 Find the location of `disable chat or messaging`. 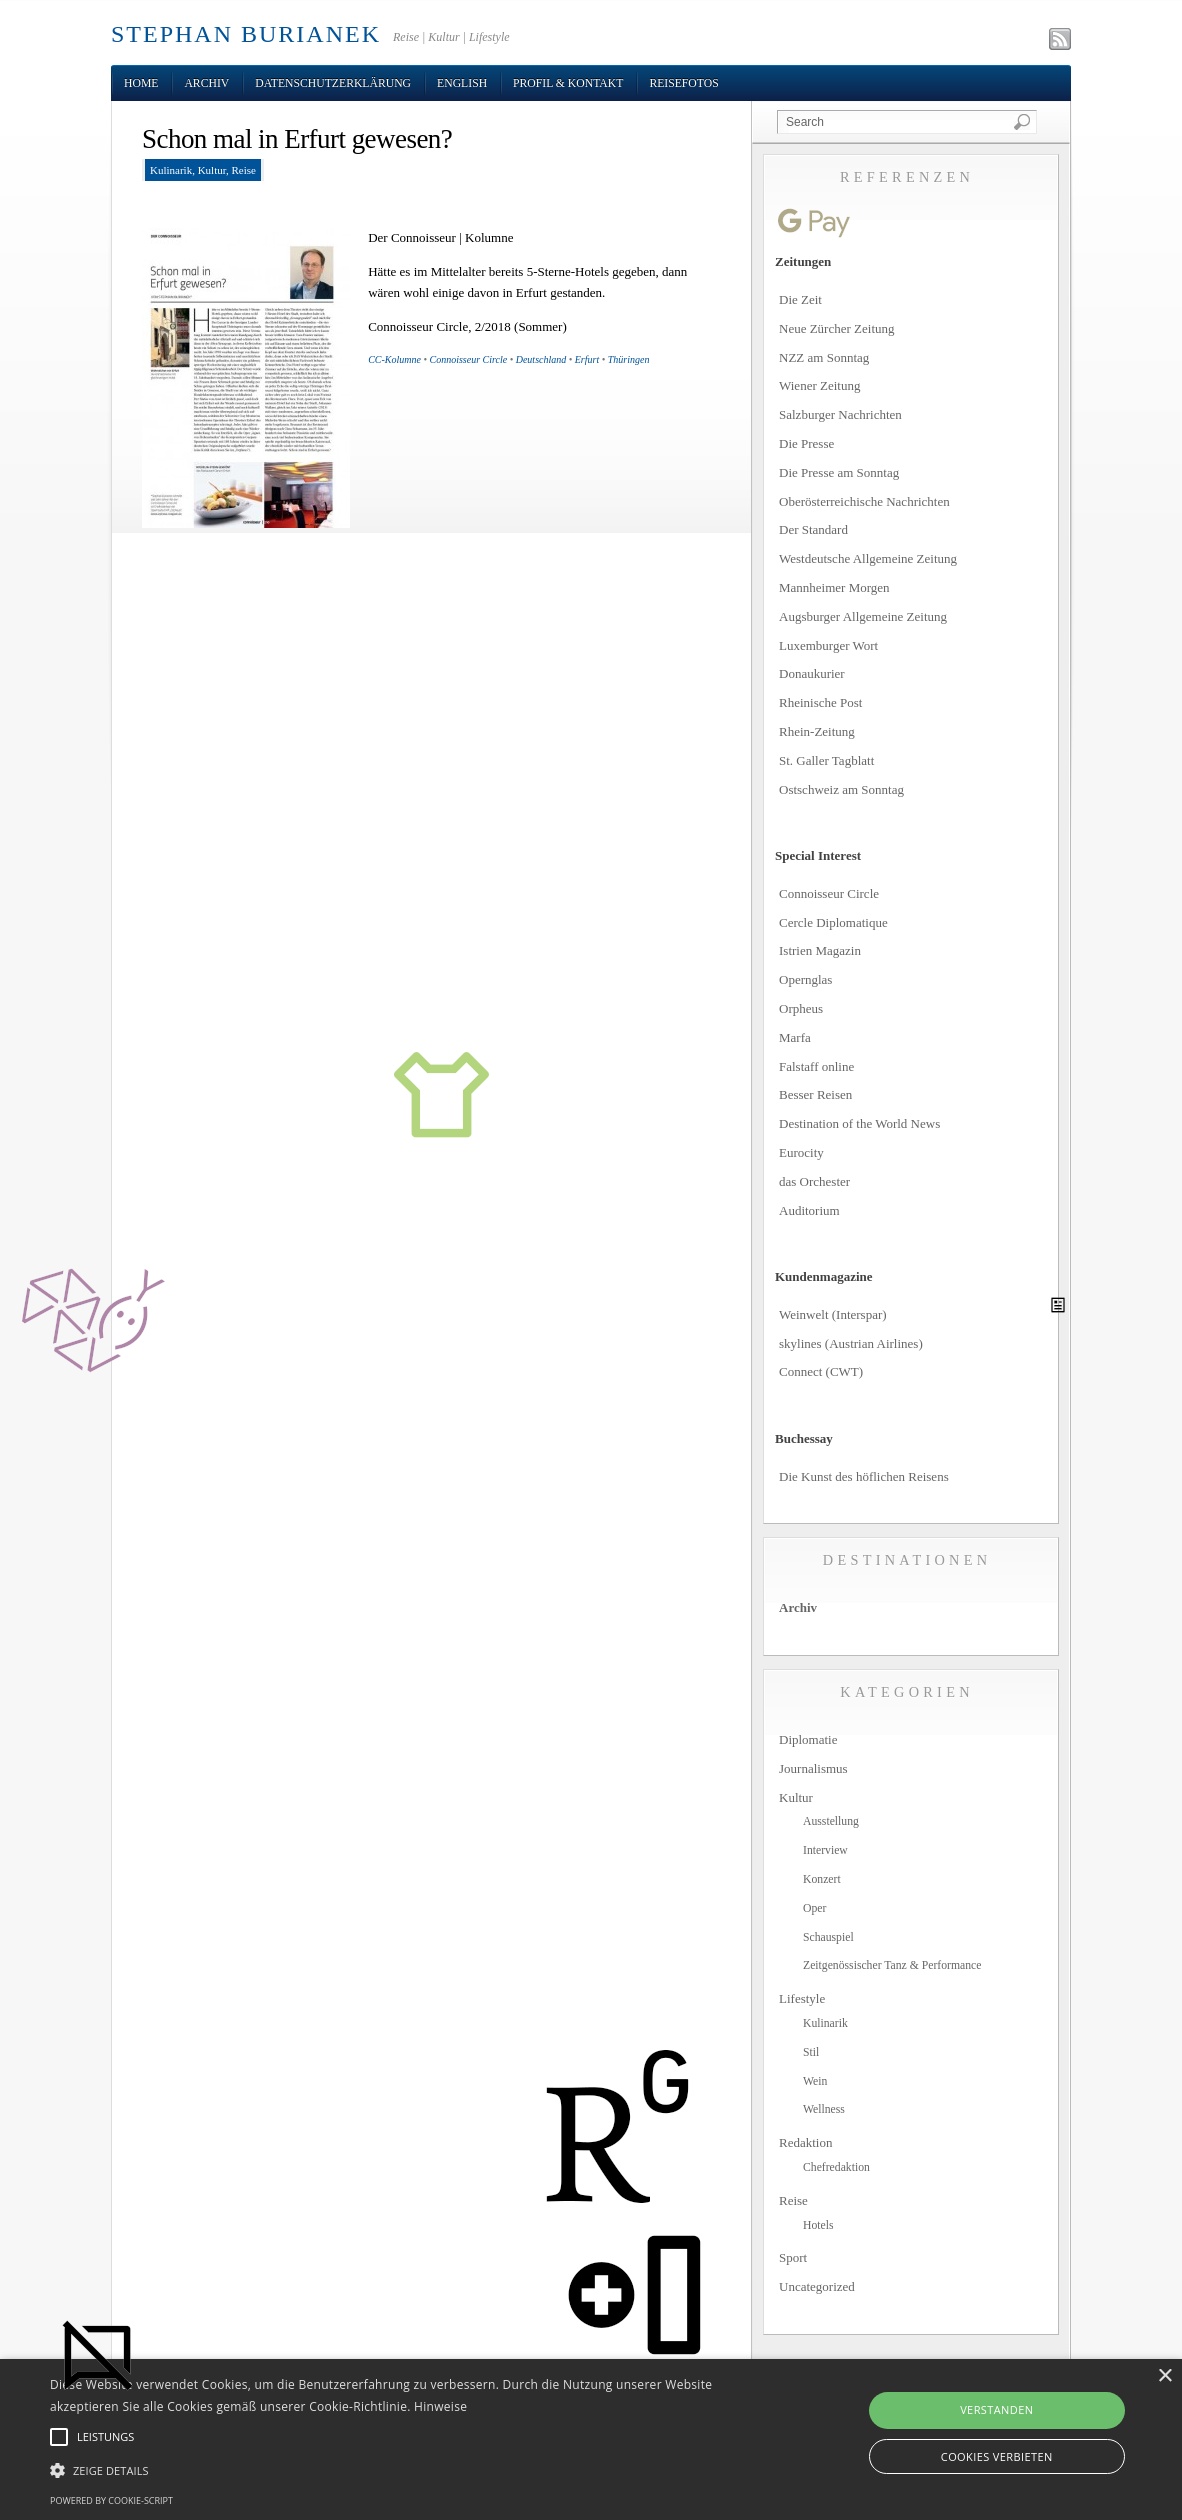

disable chat or messaging is located at coordinates (97, 2355).